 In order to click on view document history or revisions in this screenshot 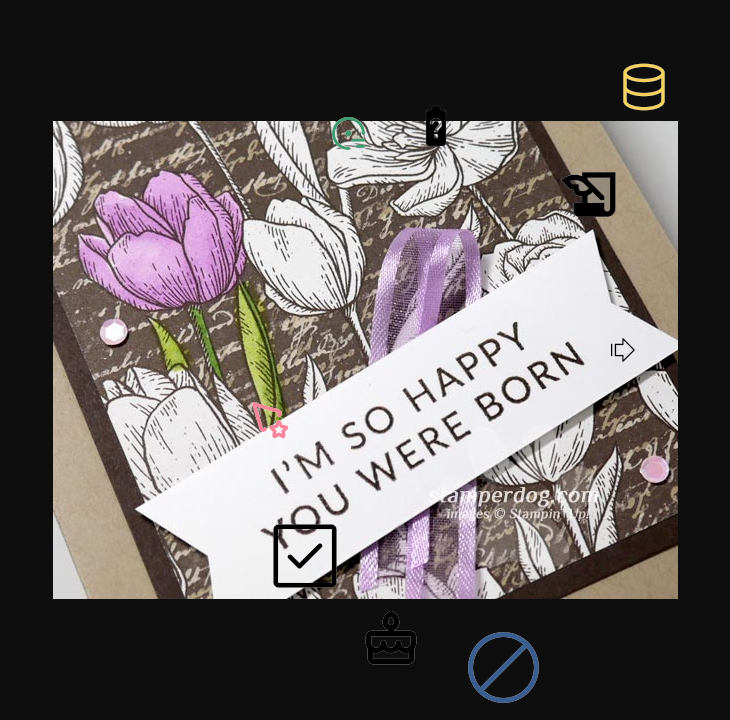, I will do `click(590, 194)`.